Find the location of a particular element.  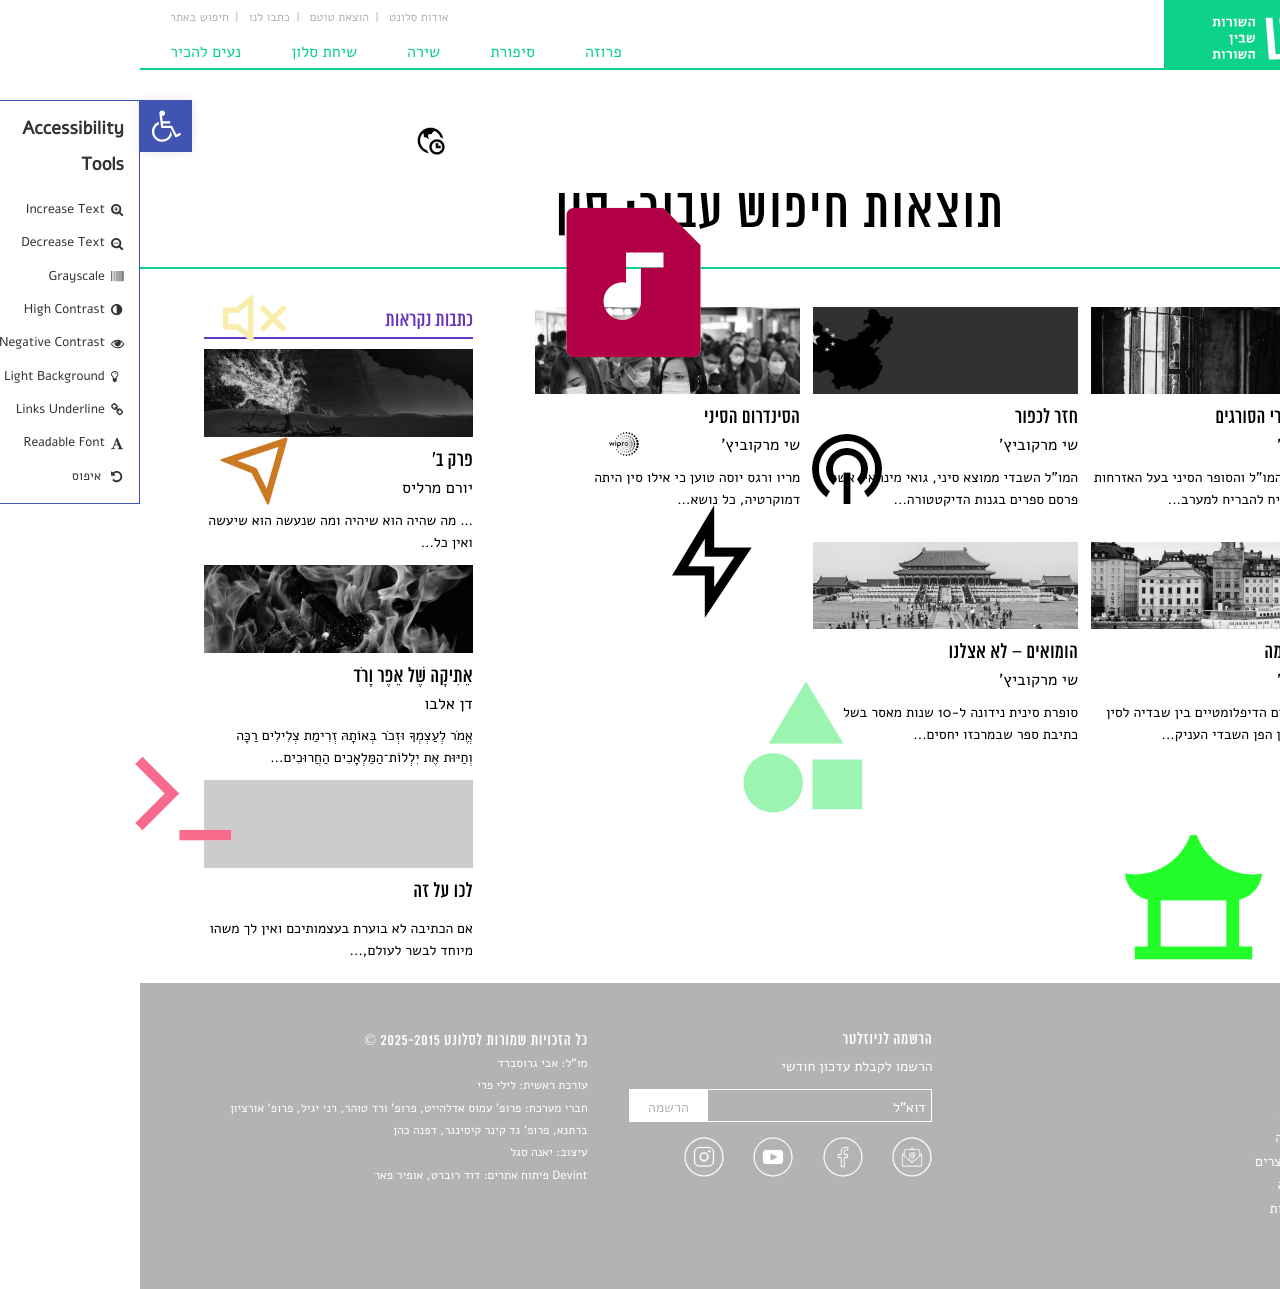

access historical or cultural landmarks is located at coordinates (1193, 900).